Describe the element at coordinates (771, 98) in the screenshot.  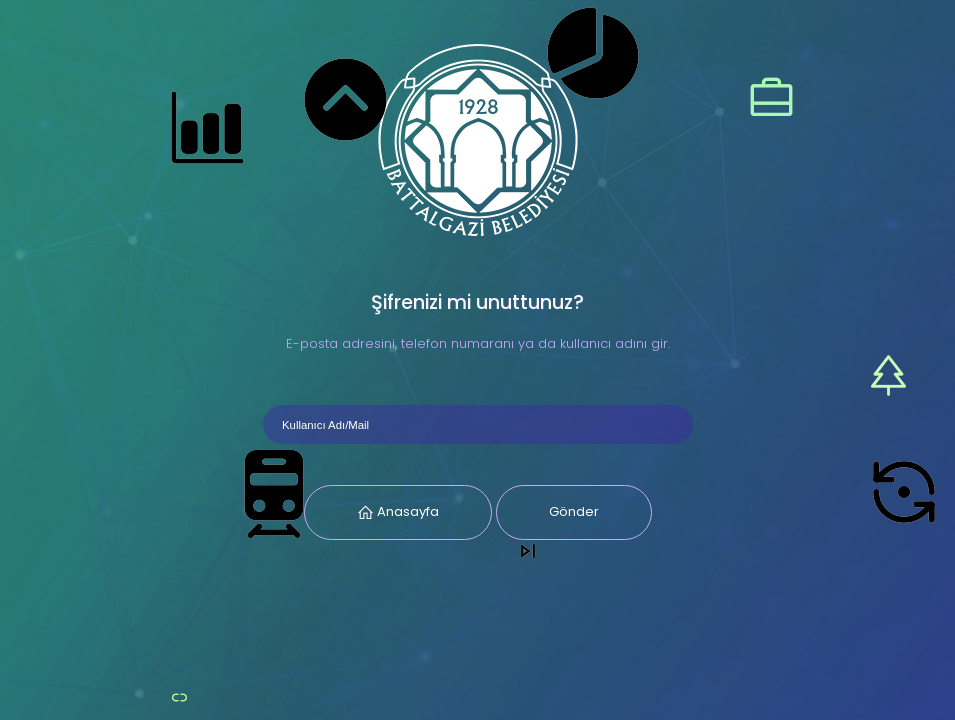
I see `access travel or trip settings` at that location.